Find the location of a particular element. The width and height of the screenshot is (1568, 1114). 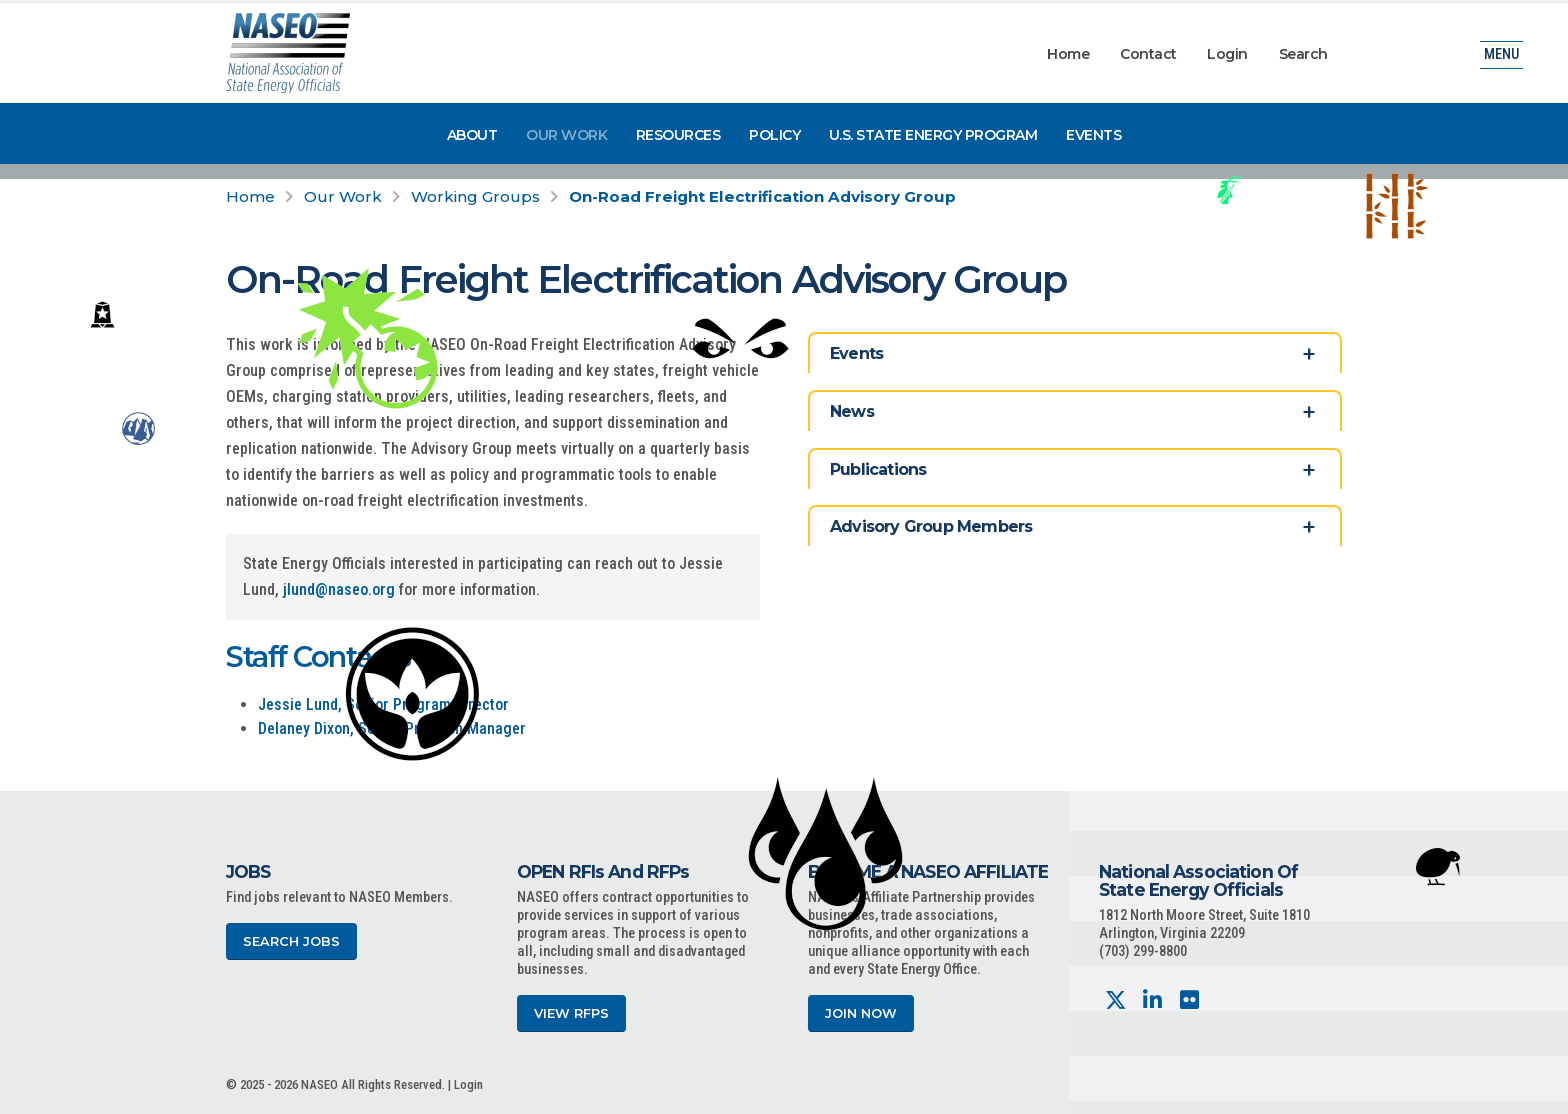

indicates plant growth or gardening feature is located at coordinates (412, 693).